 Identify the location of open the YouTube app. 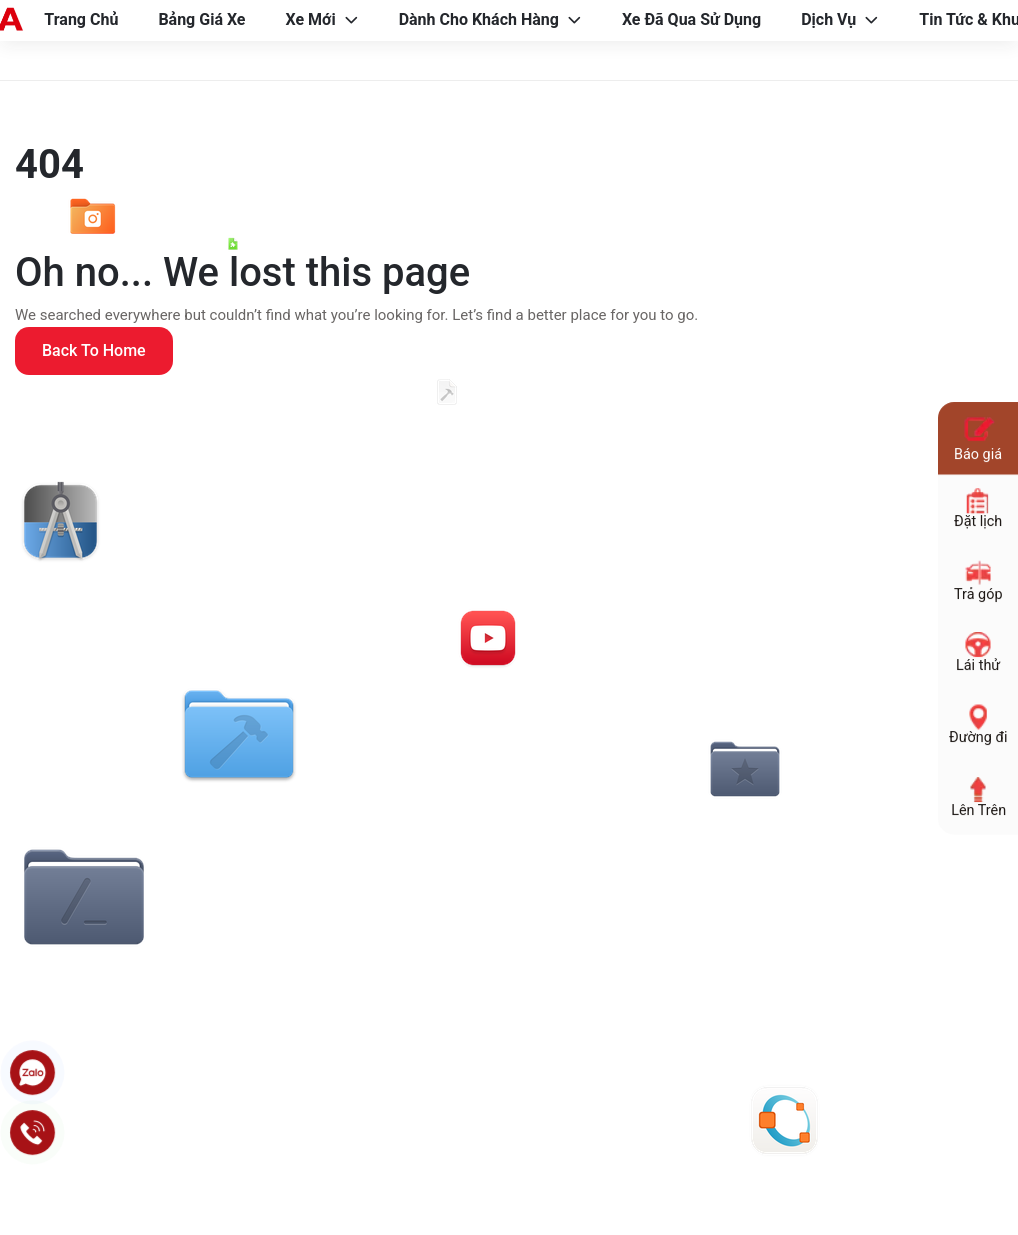
(488, 638).